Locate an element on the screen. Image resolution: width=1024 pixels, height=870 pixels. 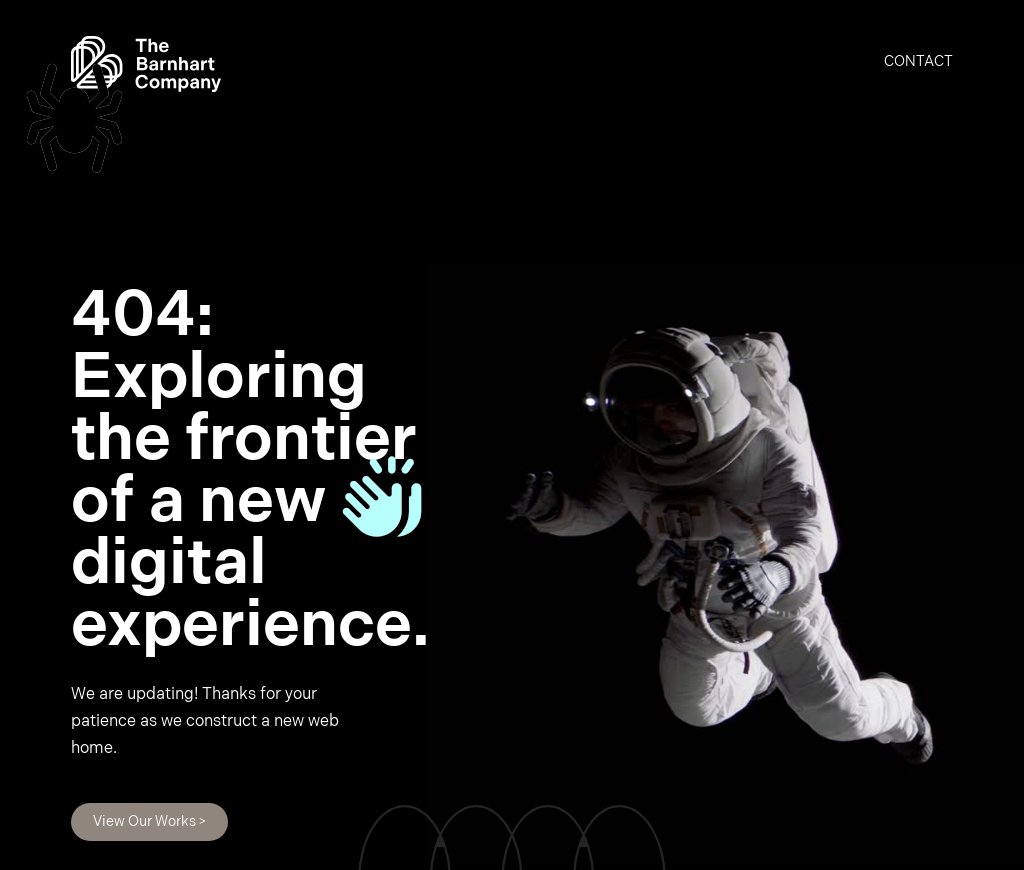
applaud or react with appreciation is located at coordinates (382, 498).